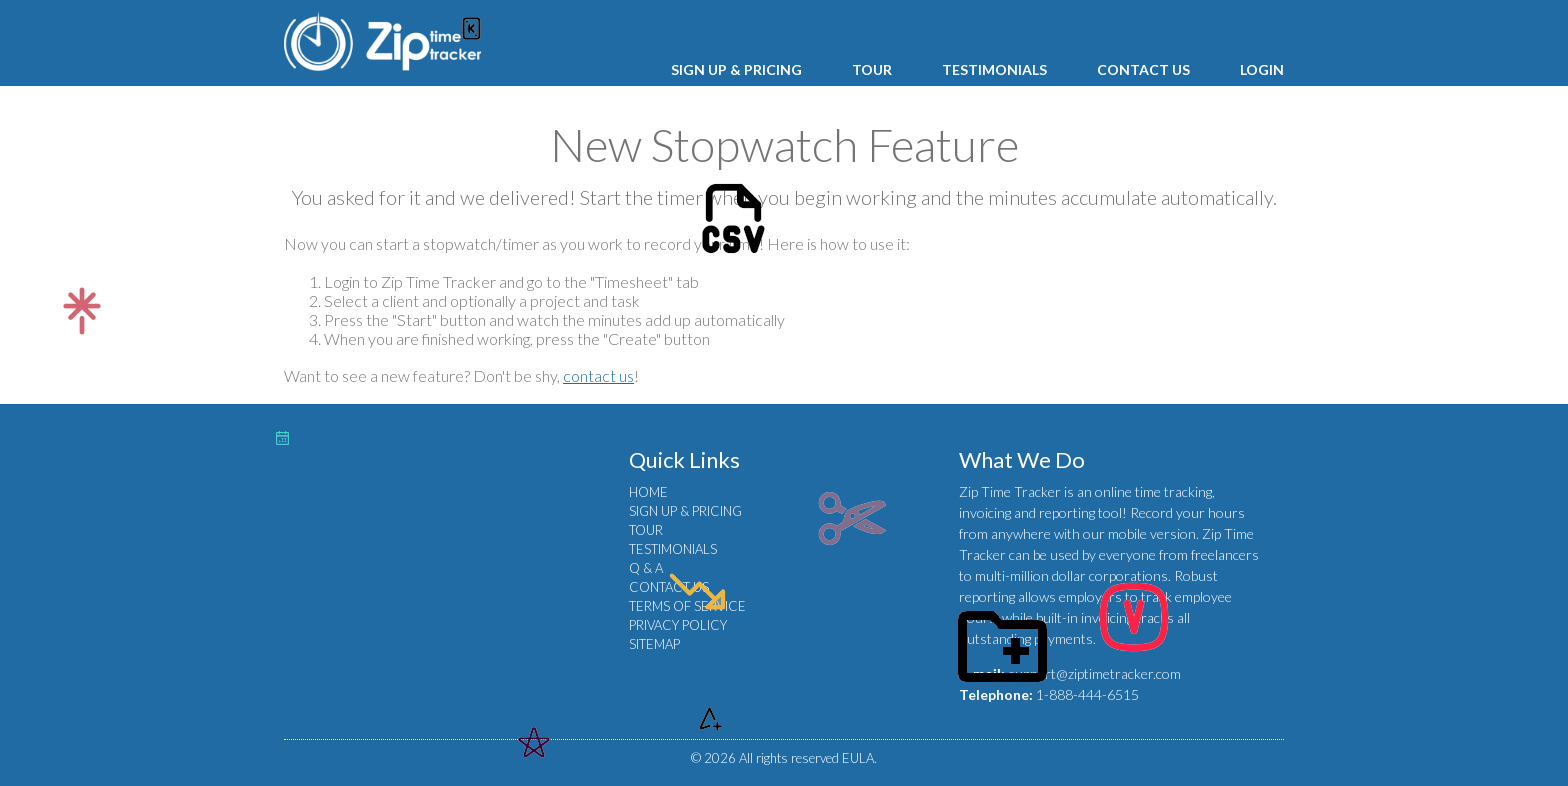 Image resolution: width=1568 pixels, height=786 pixels. What do you see at coordinates (82, 311) in the screenshot?
I see `visit linktree profile` at bounding box center [82, 311].